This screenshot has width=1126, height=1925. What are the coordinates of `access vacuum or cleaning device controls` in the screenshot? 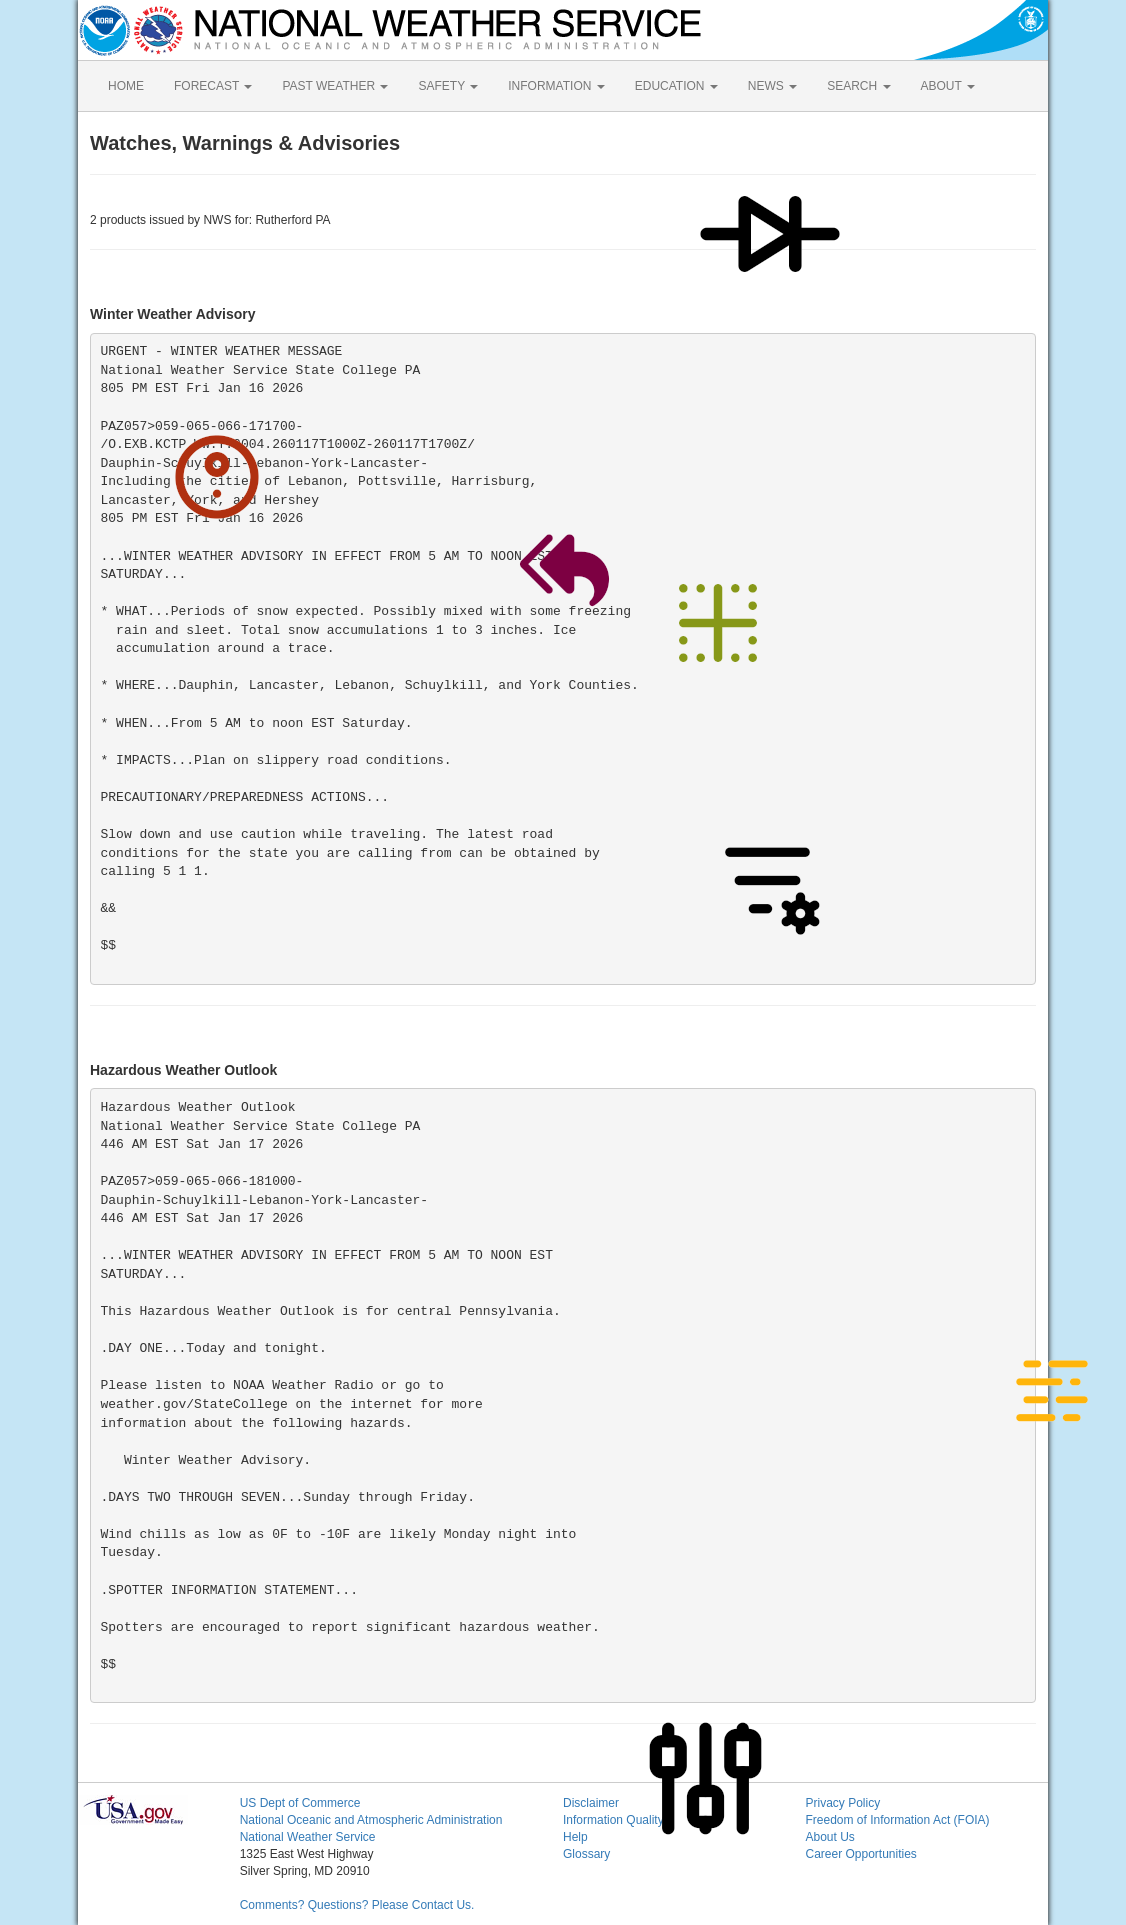 It's located at (217, 477).